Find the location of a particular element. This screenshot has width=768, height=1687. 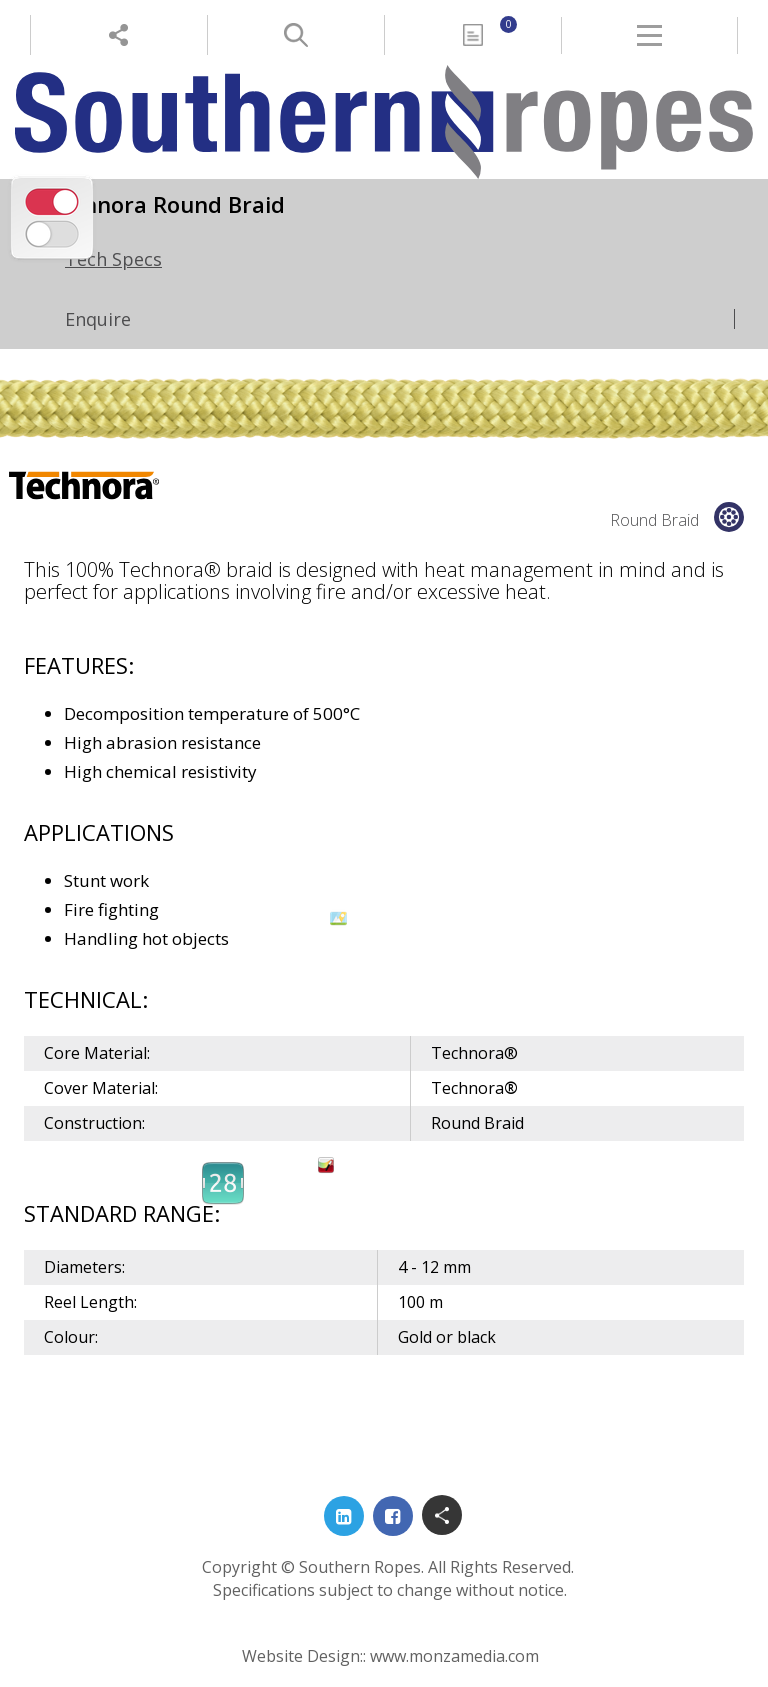

open winetricks application is located at coordinates (326, 1165).